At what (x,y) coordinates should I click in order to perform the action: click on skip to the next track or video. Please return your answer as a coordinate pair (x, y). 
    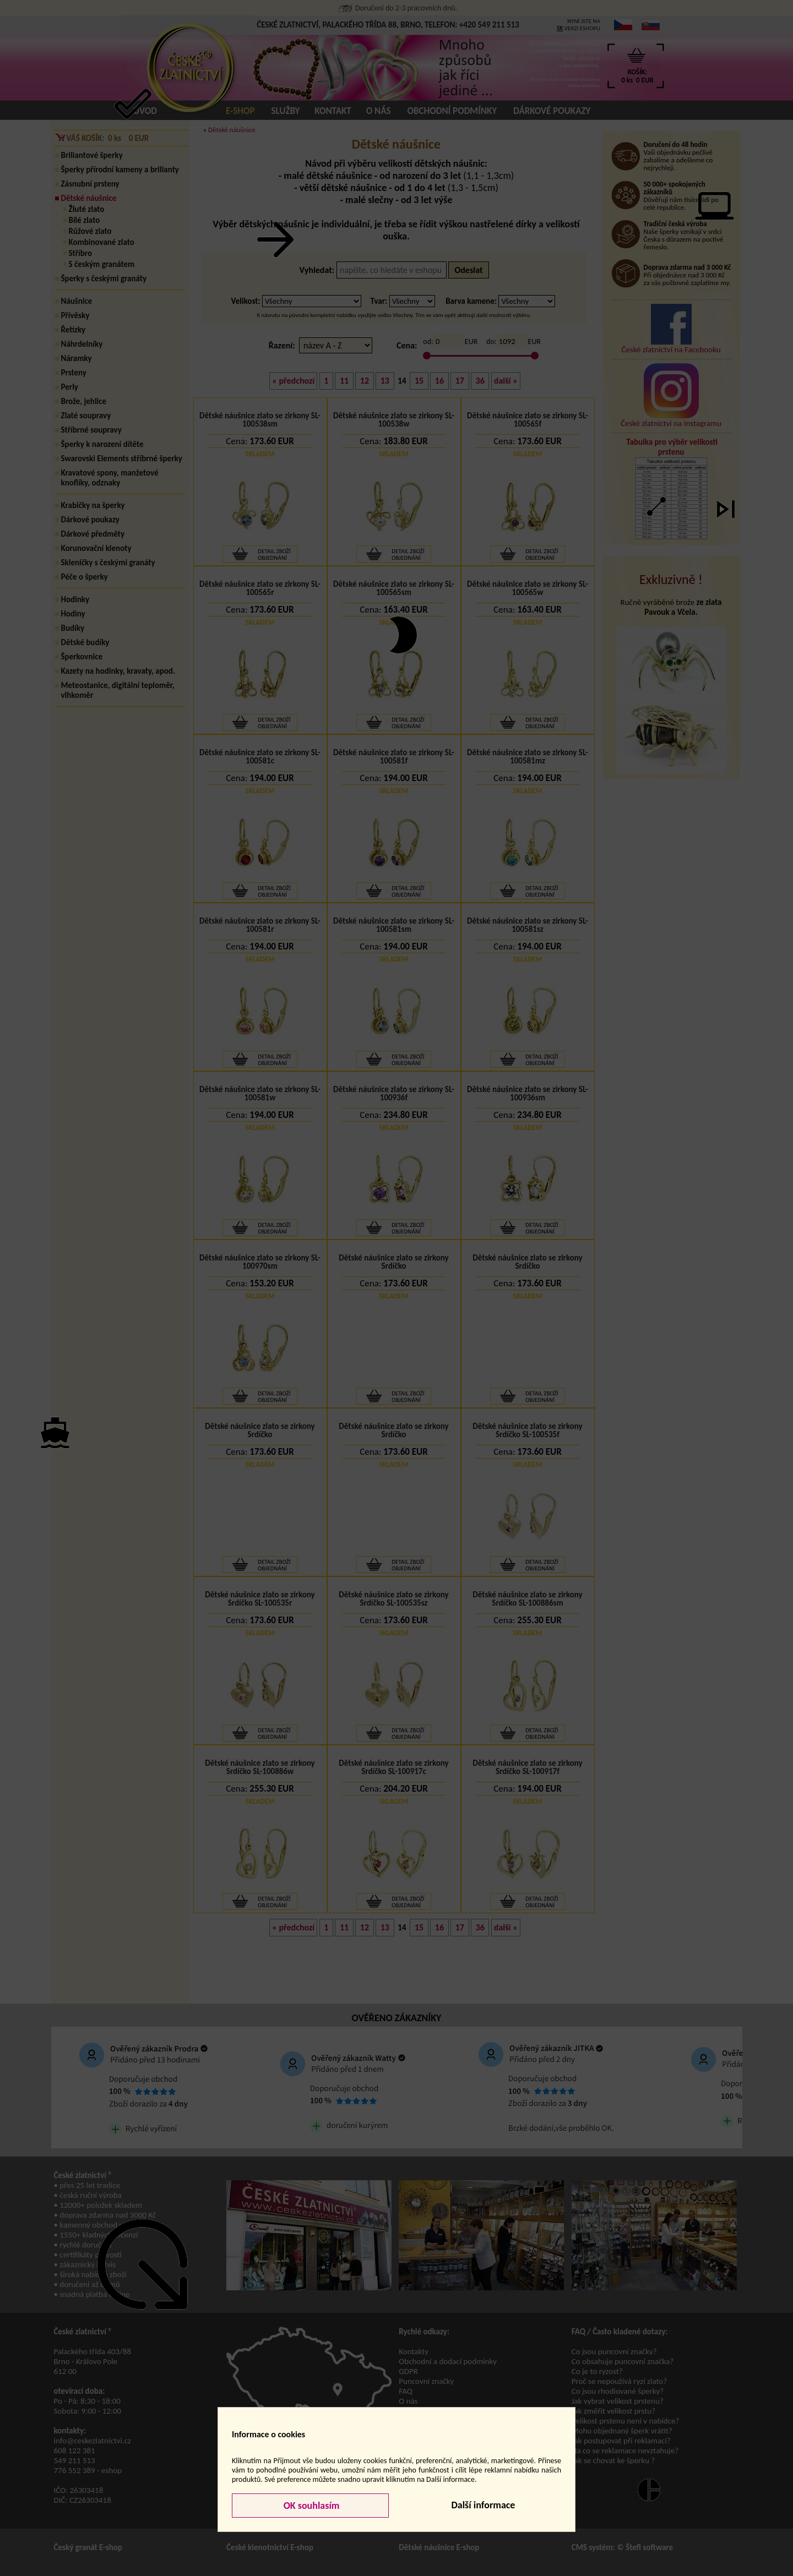
    Looking at the image, I should click on (726, 509).